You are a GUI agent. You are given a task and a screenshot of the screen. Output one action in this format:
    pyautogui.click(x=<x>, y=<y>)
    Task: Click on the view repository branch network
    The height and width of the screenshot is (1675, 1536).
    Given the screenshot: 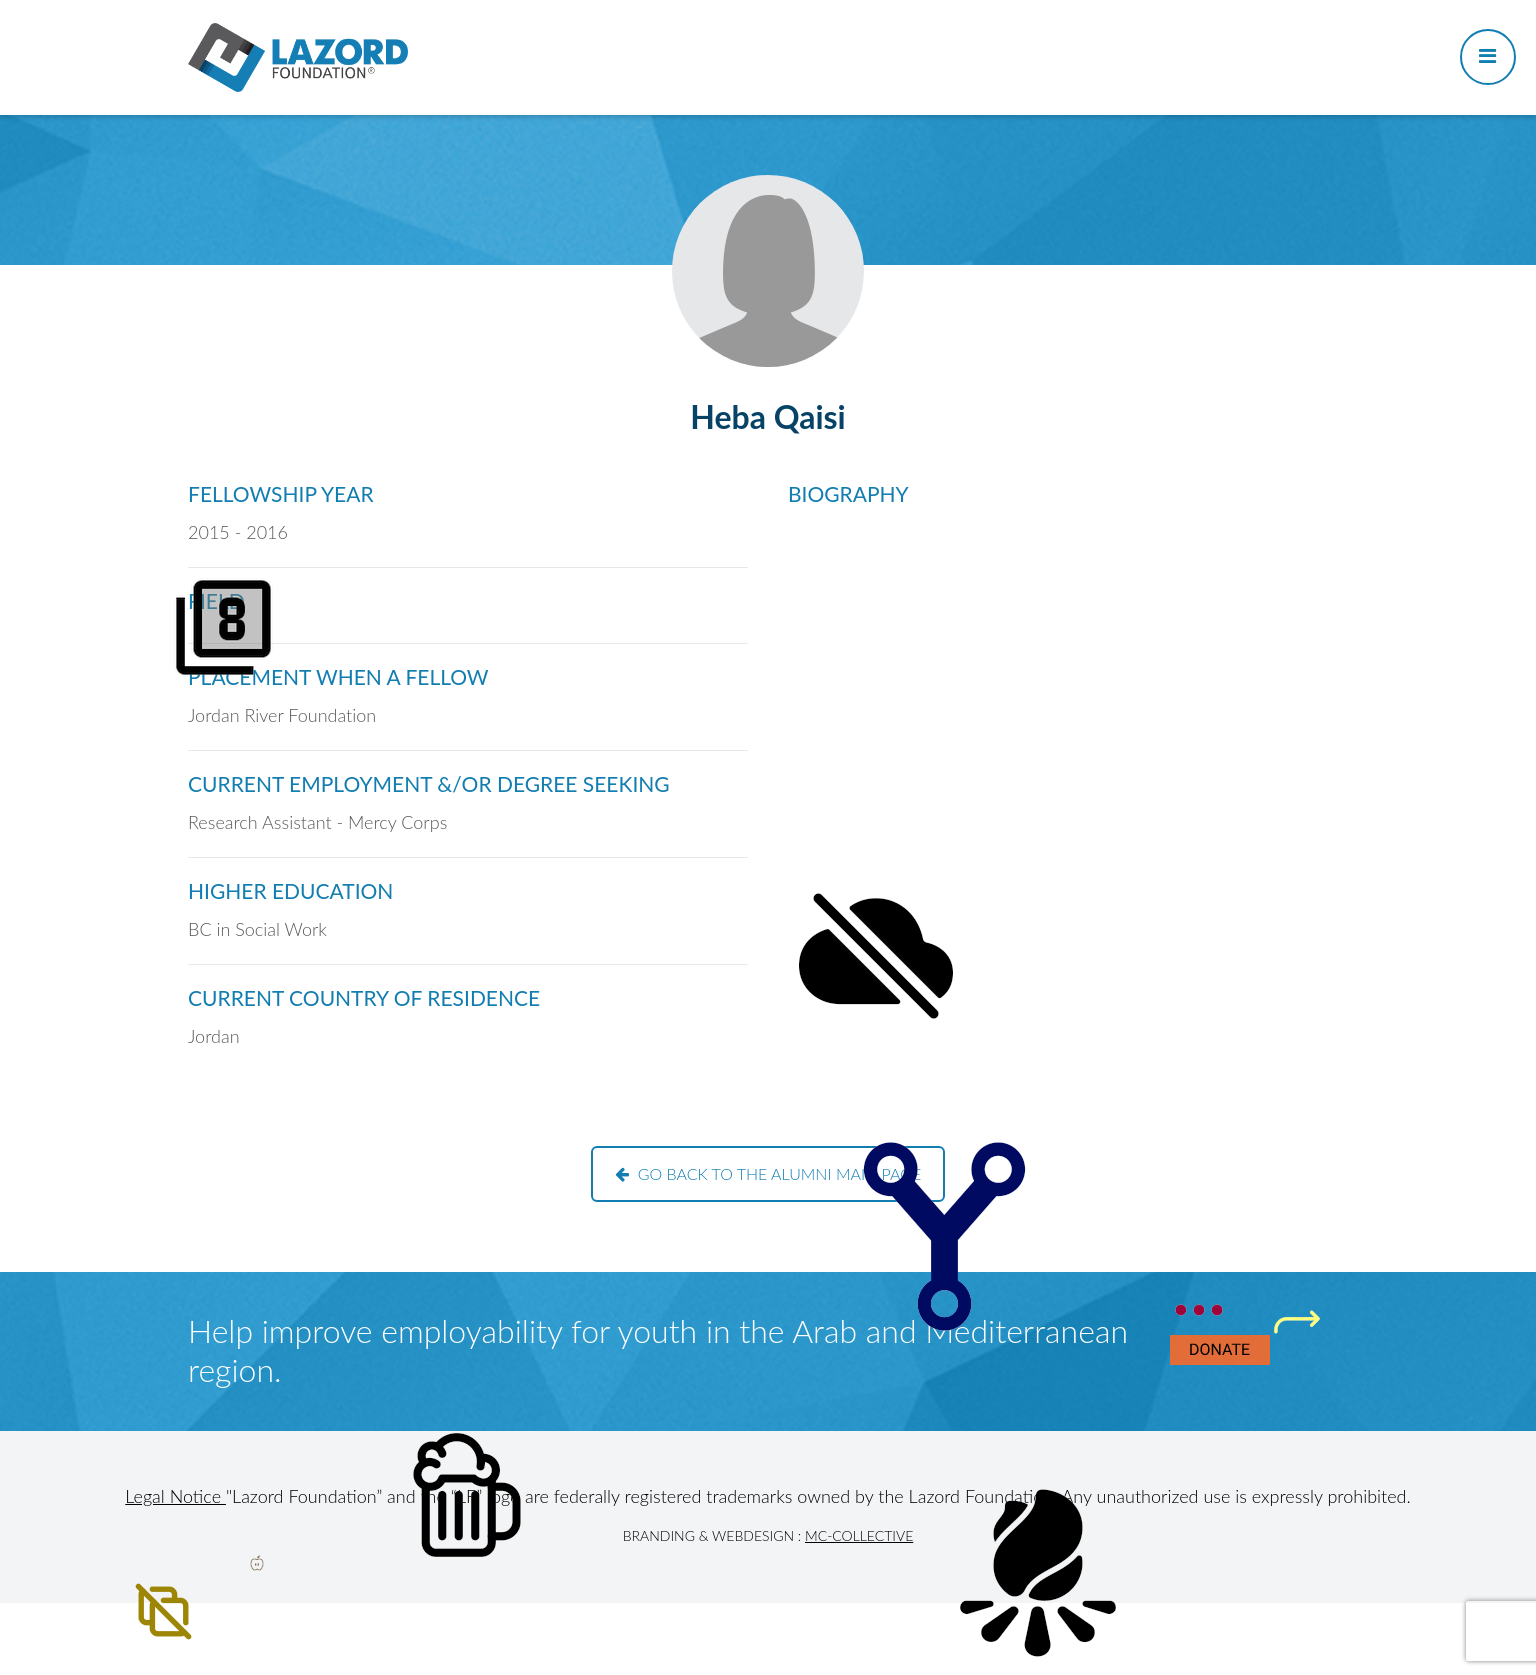 What is the action you would take?
    pyautogui.click(x=944, y=1236)
    